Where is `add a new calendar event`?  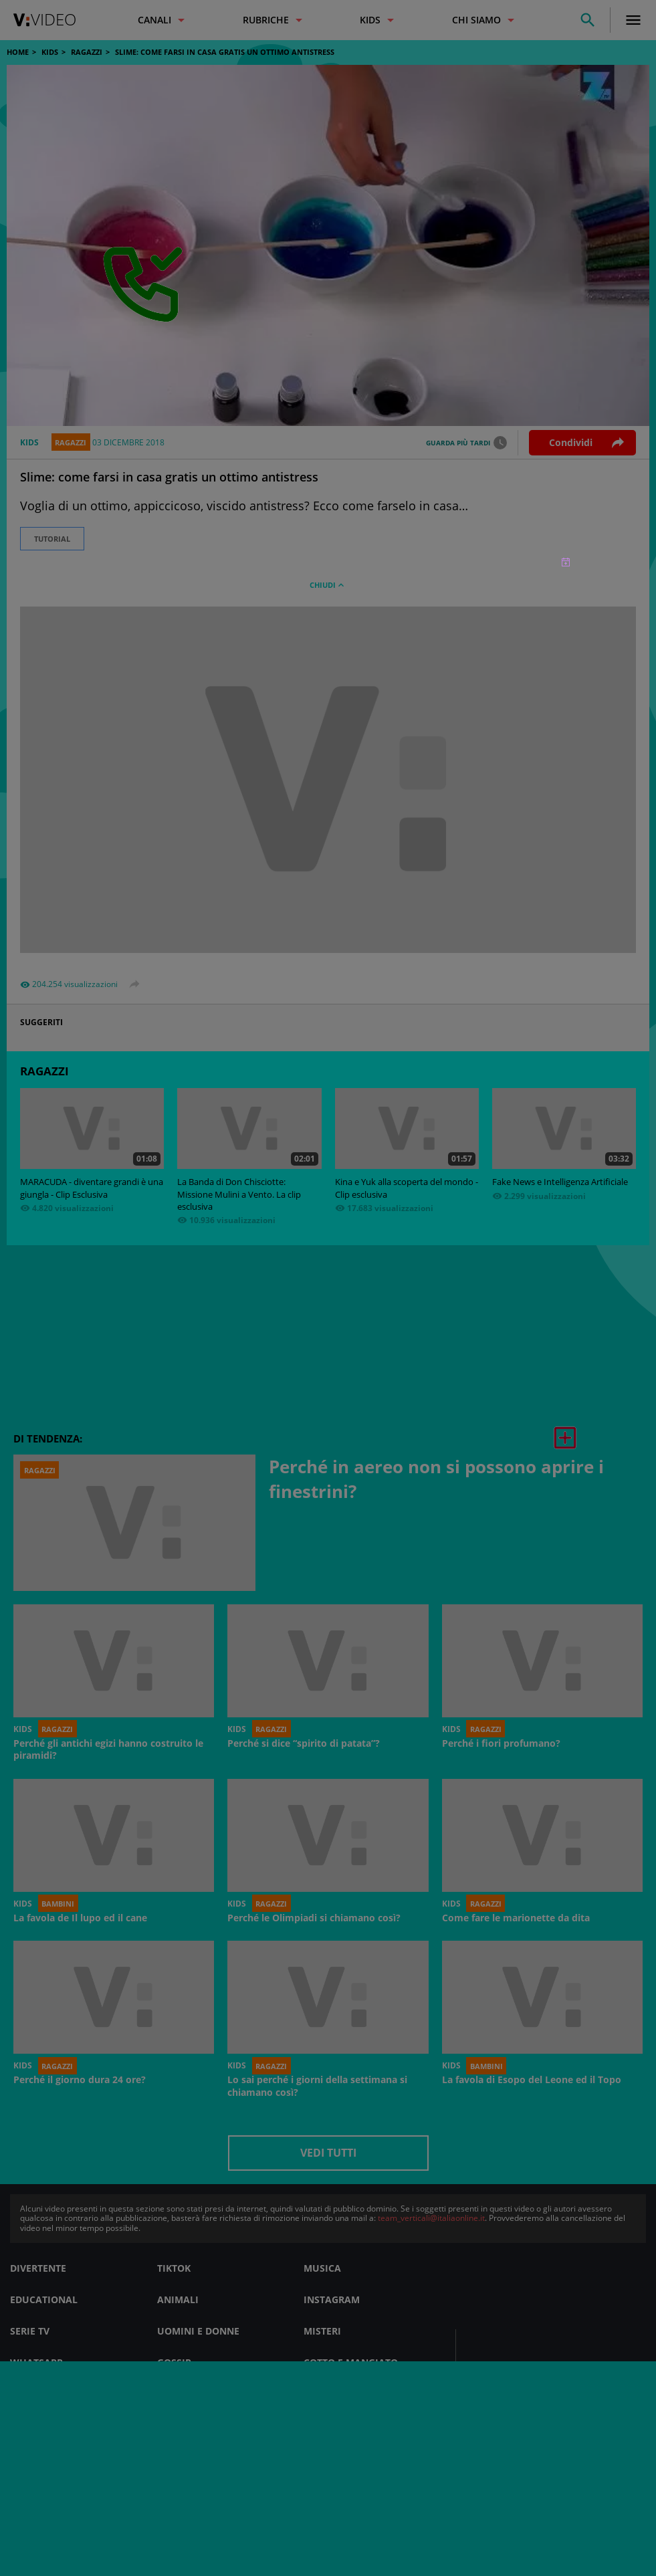
add a new calendar event is located at coordinates (566, 562).